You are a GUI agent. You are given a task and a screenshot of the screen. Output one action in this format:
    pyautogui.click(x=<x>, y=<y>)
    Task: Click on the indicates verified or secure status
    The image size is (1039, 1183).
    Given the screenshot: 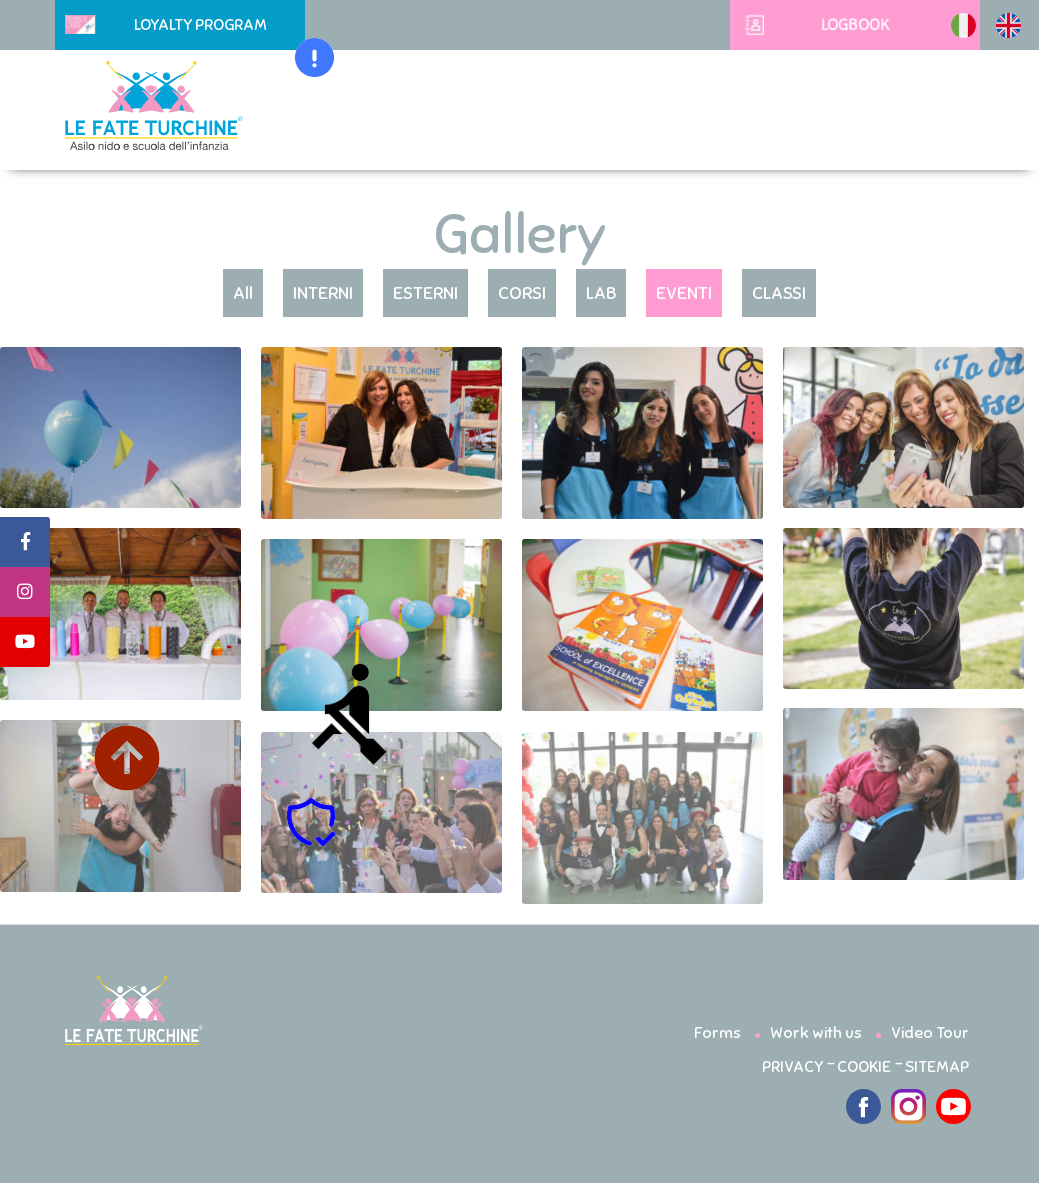 What is the action you would take?
    pyautogui.click(x=311, y=822)
    